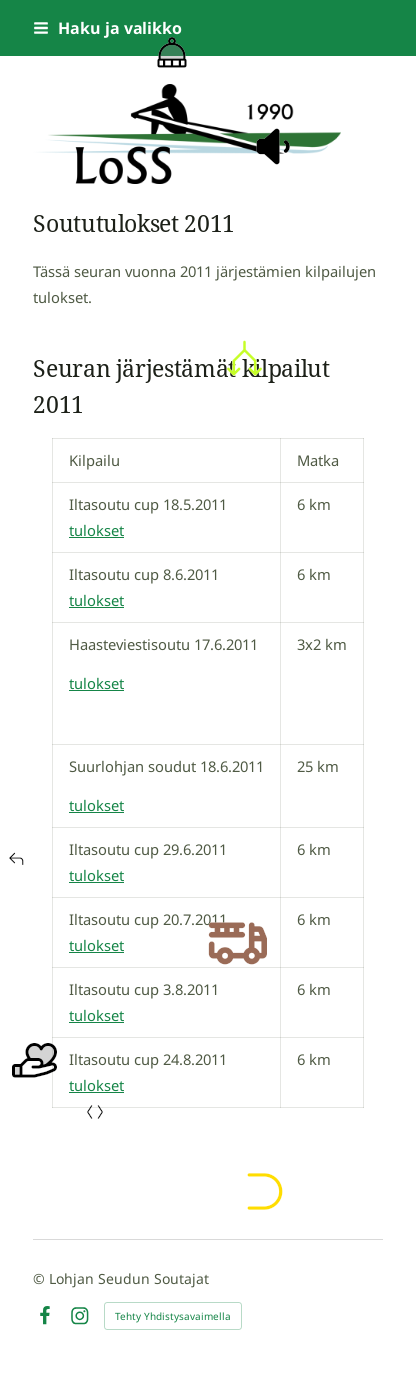  Describe the element at coordinates (36, 1061) in the screenshot. I see `donate or give to charity` at that location.